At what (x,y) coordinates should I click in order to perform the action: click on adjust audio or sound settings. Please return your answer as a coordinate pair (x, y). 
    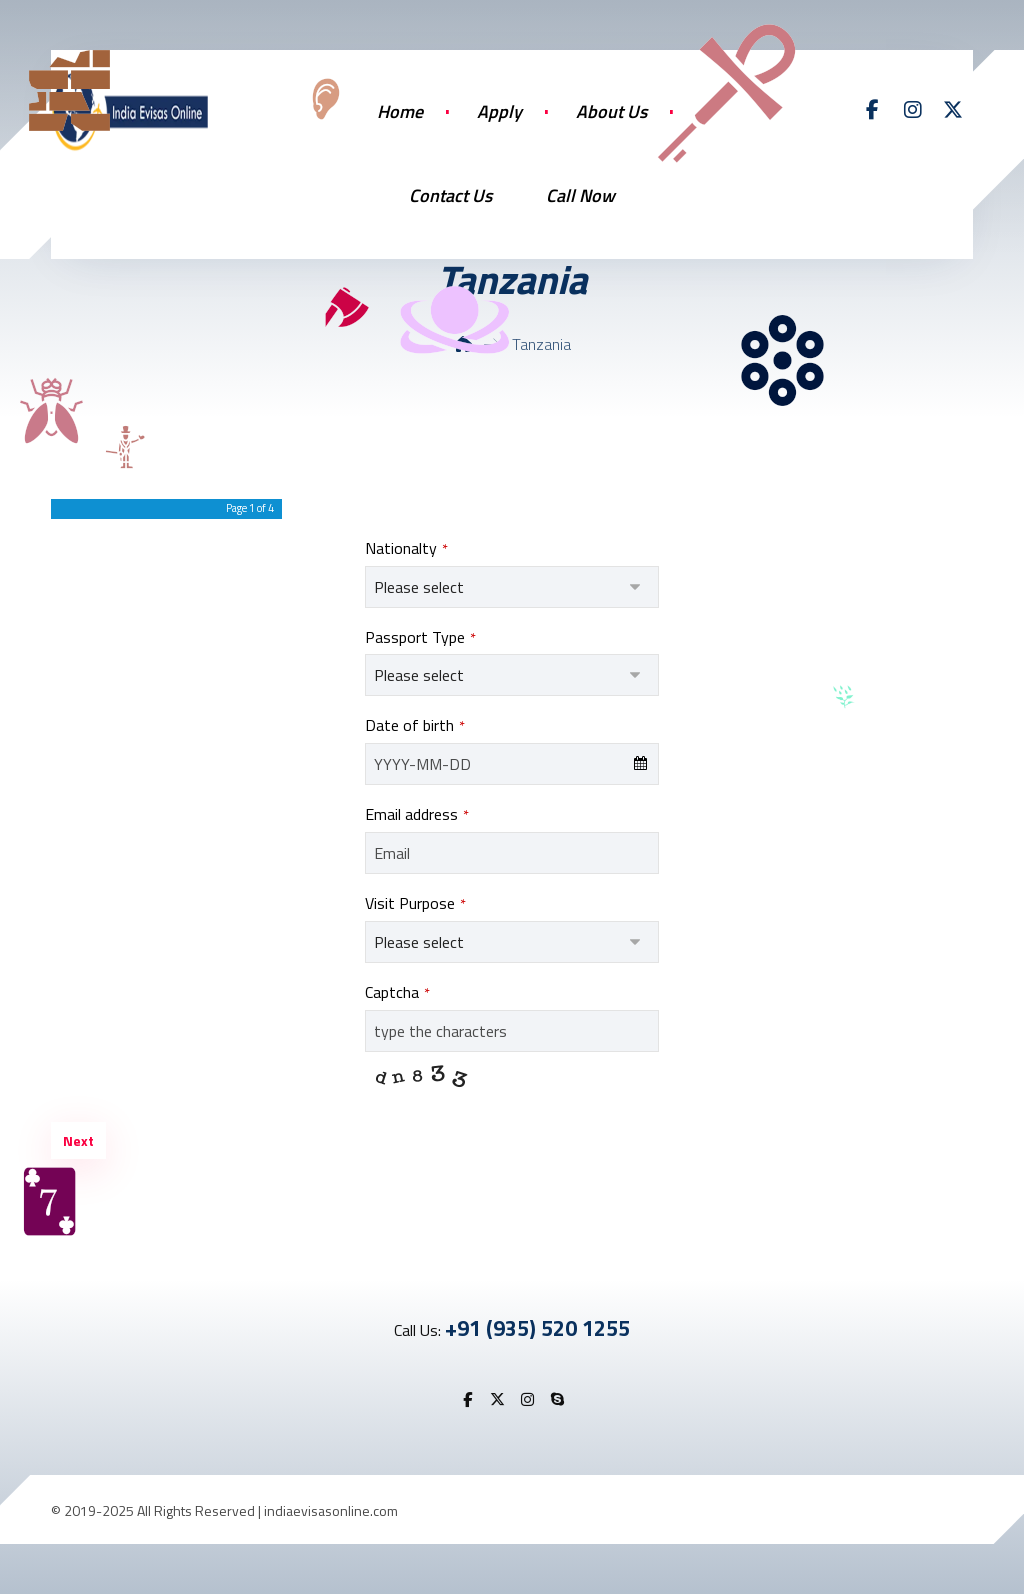
    Looking at the image, I should click on (326, 99).